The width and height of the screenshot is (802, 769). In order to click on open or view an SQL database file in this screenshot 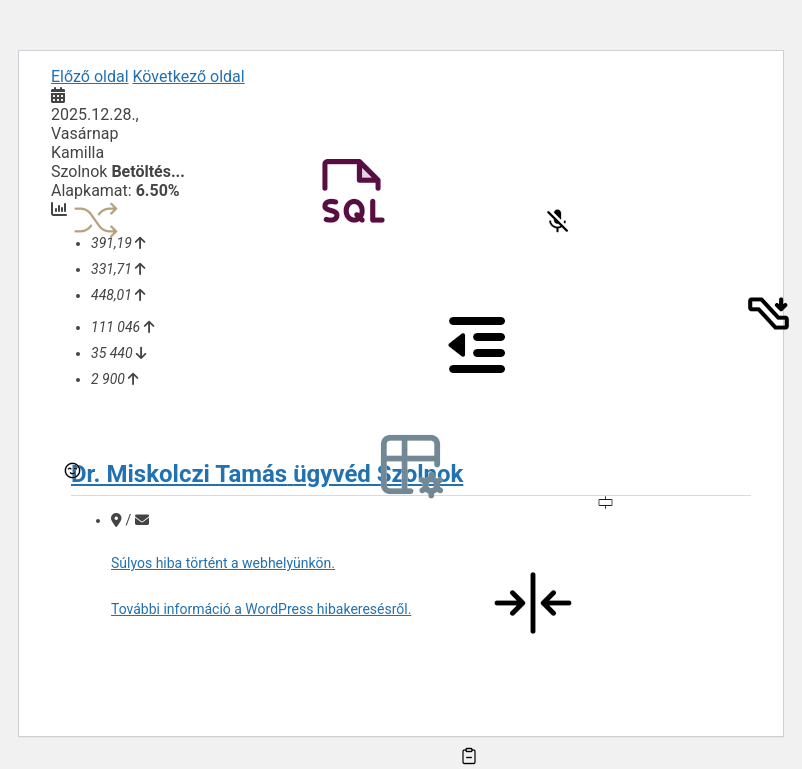, I will do `click(351, 193)`.